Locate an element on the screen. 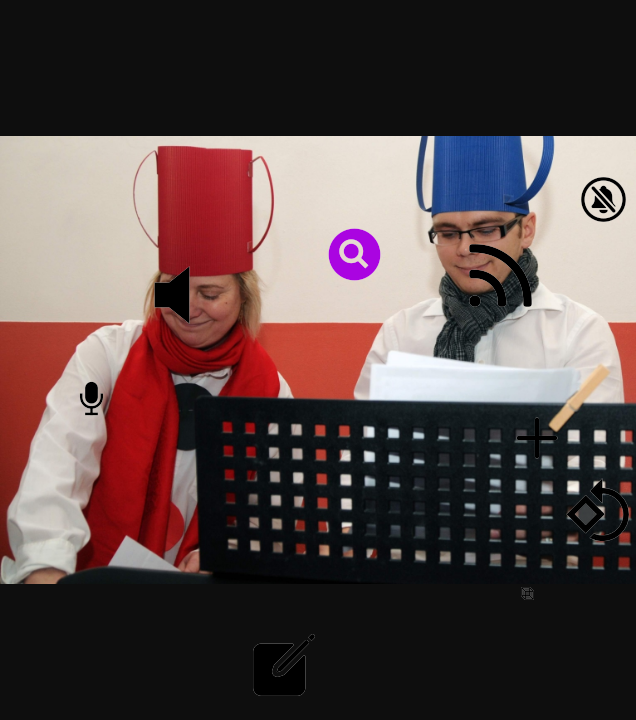 This screenshot has width=636, height=720. mute notifications is located at coordinates (603, 199).